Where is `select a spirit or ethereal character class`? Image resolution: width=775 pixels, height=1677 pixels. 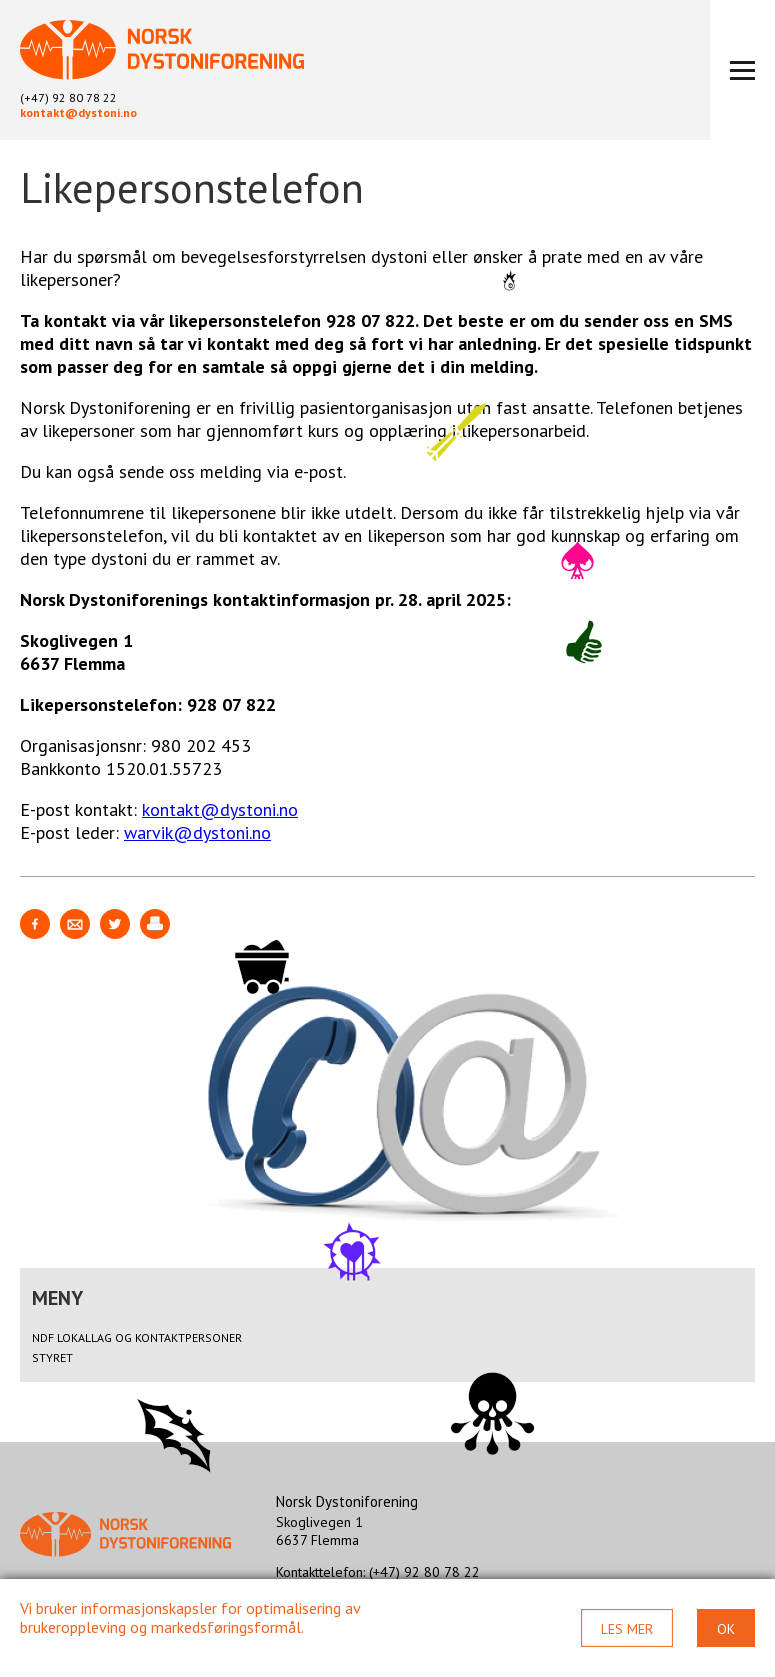
select a spirit or ethereal character class is located at coordinates (509, 280).